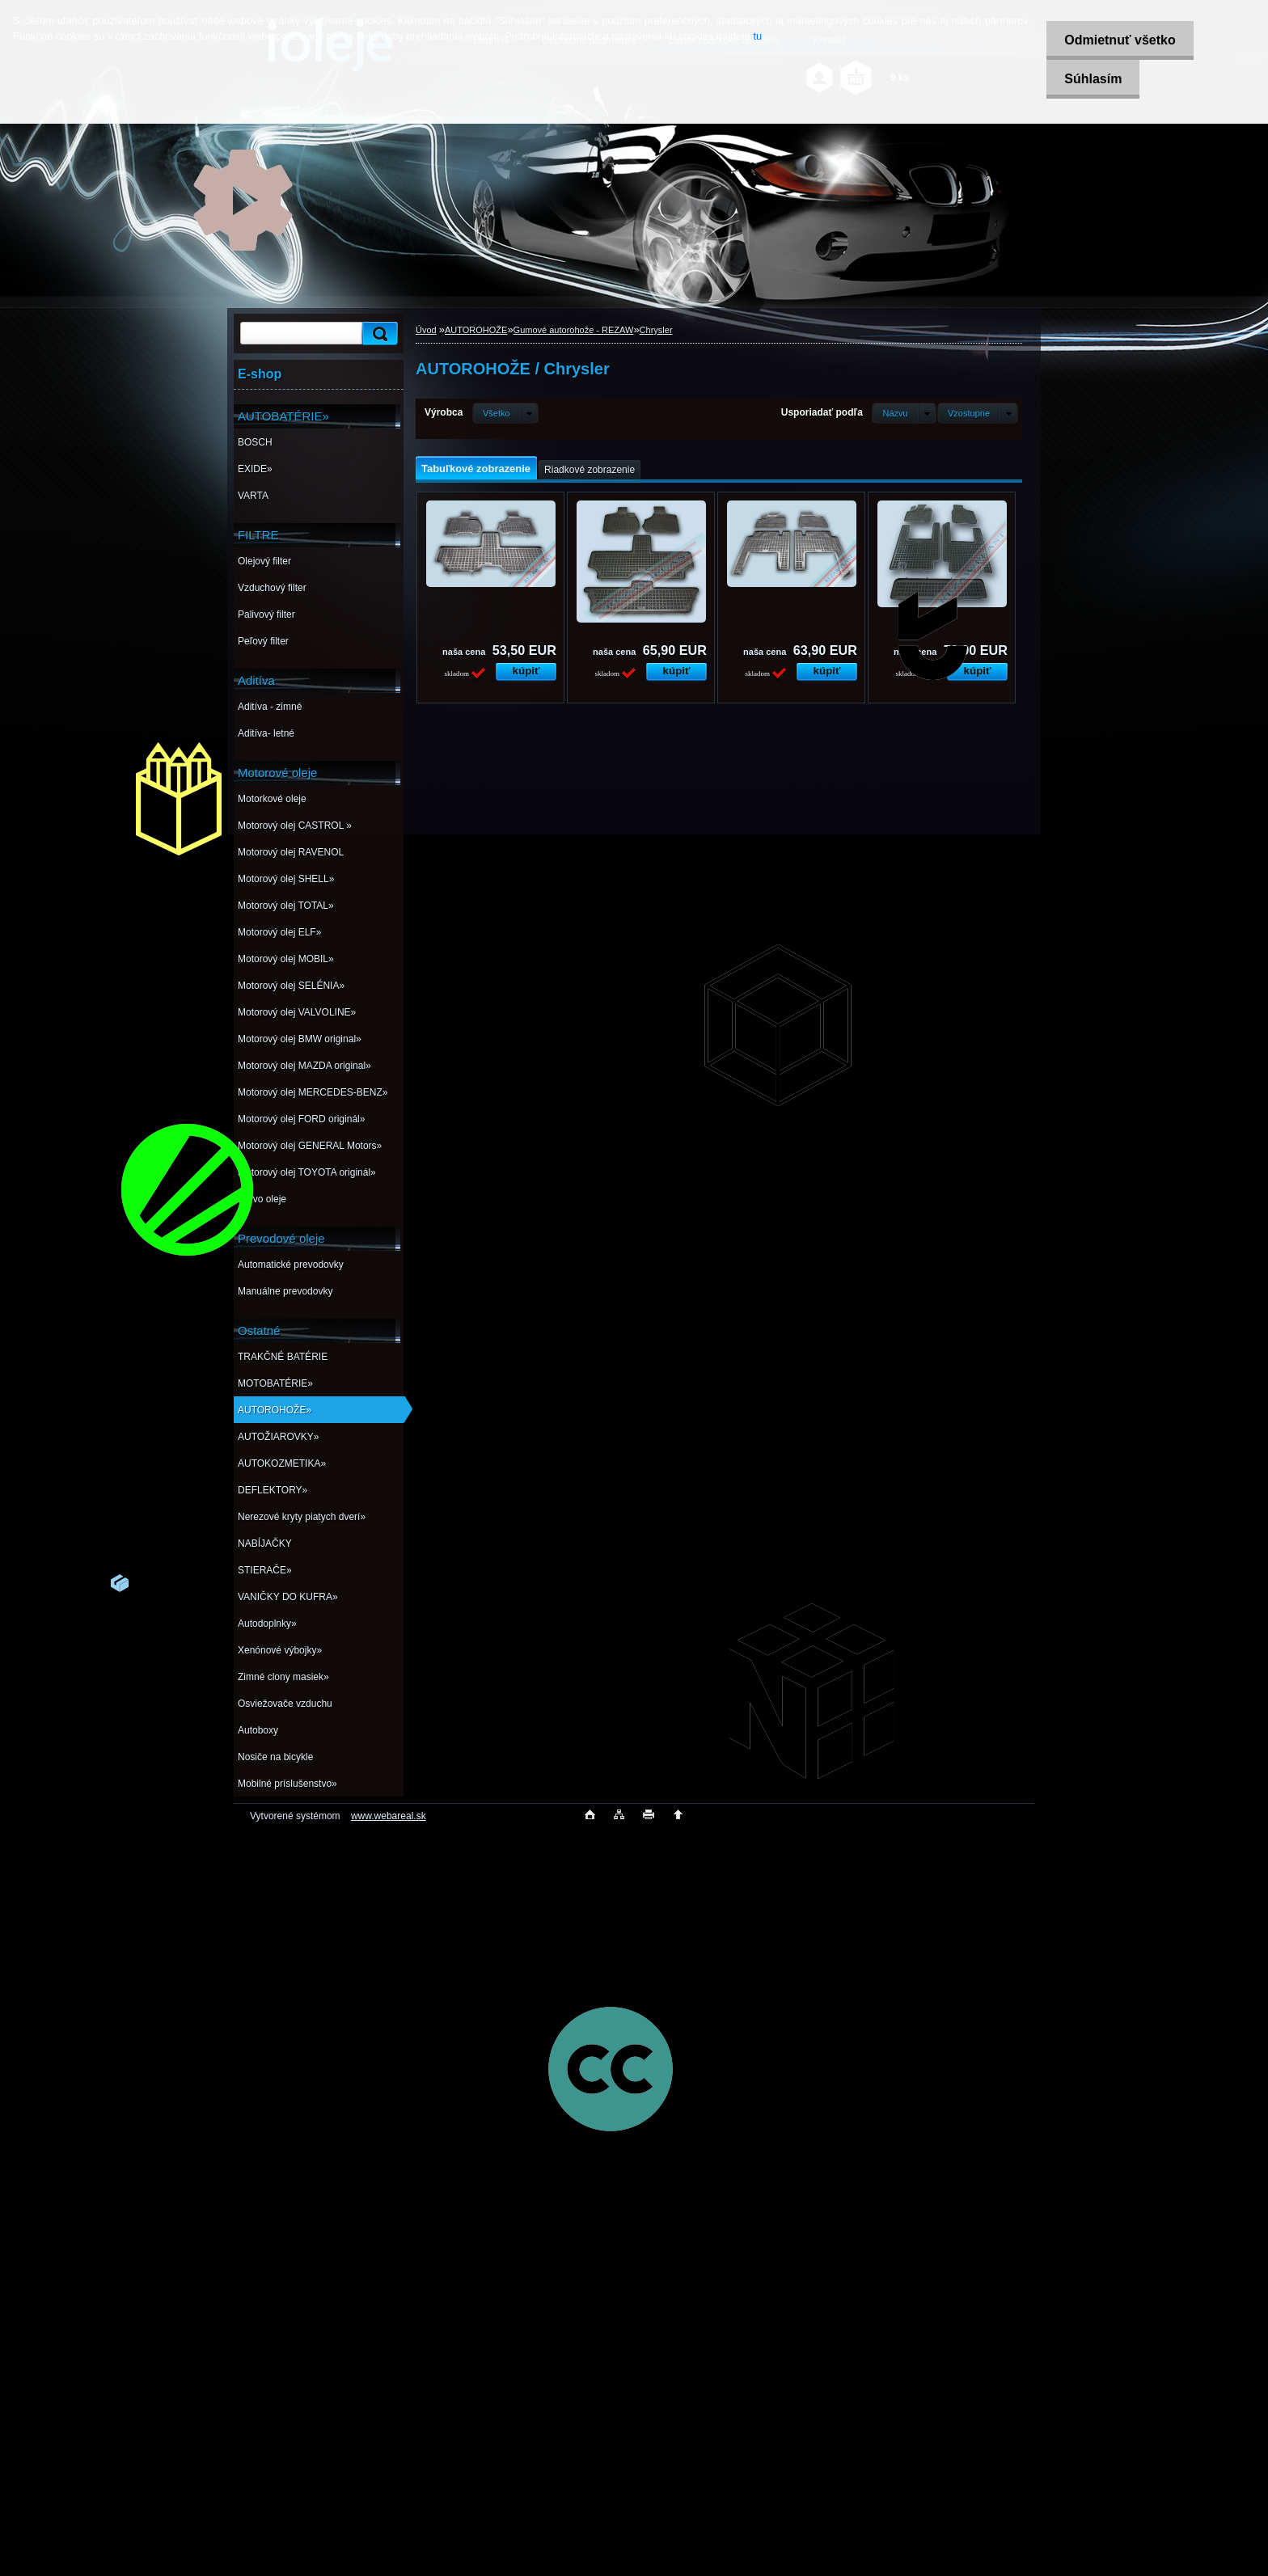  I want to click on open YouTube Studio app, so click(243, 200).